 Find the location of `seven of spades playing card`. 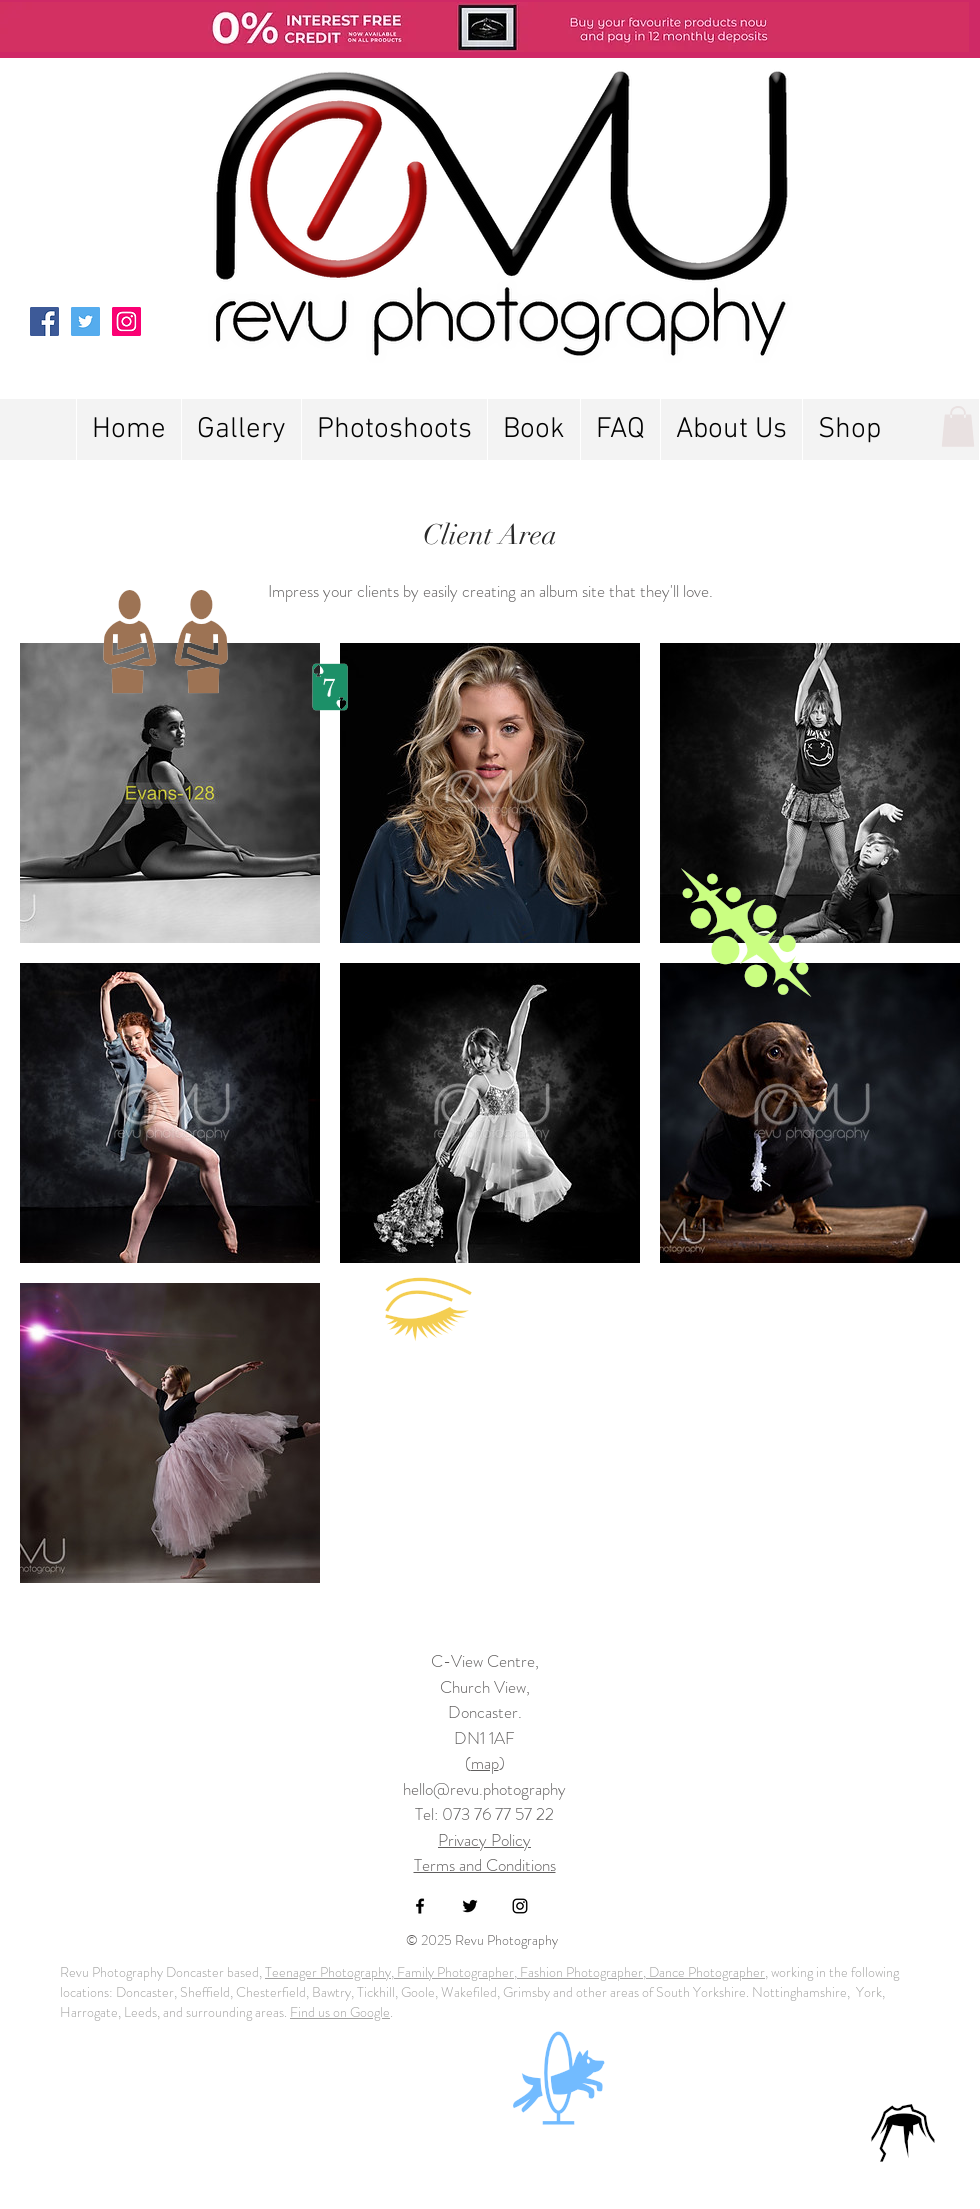

seven of spades playing card is located at coordinates (330, 687).